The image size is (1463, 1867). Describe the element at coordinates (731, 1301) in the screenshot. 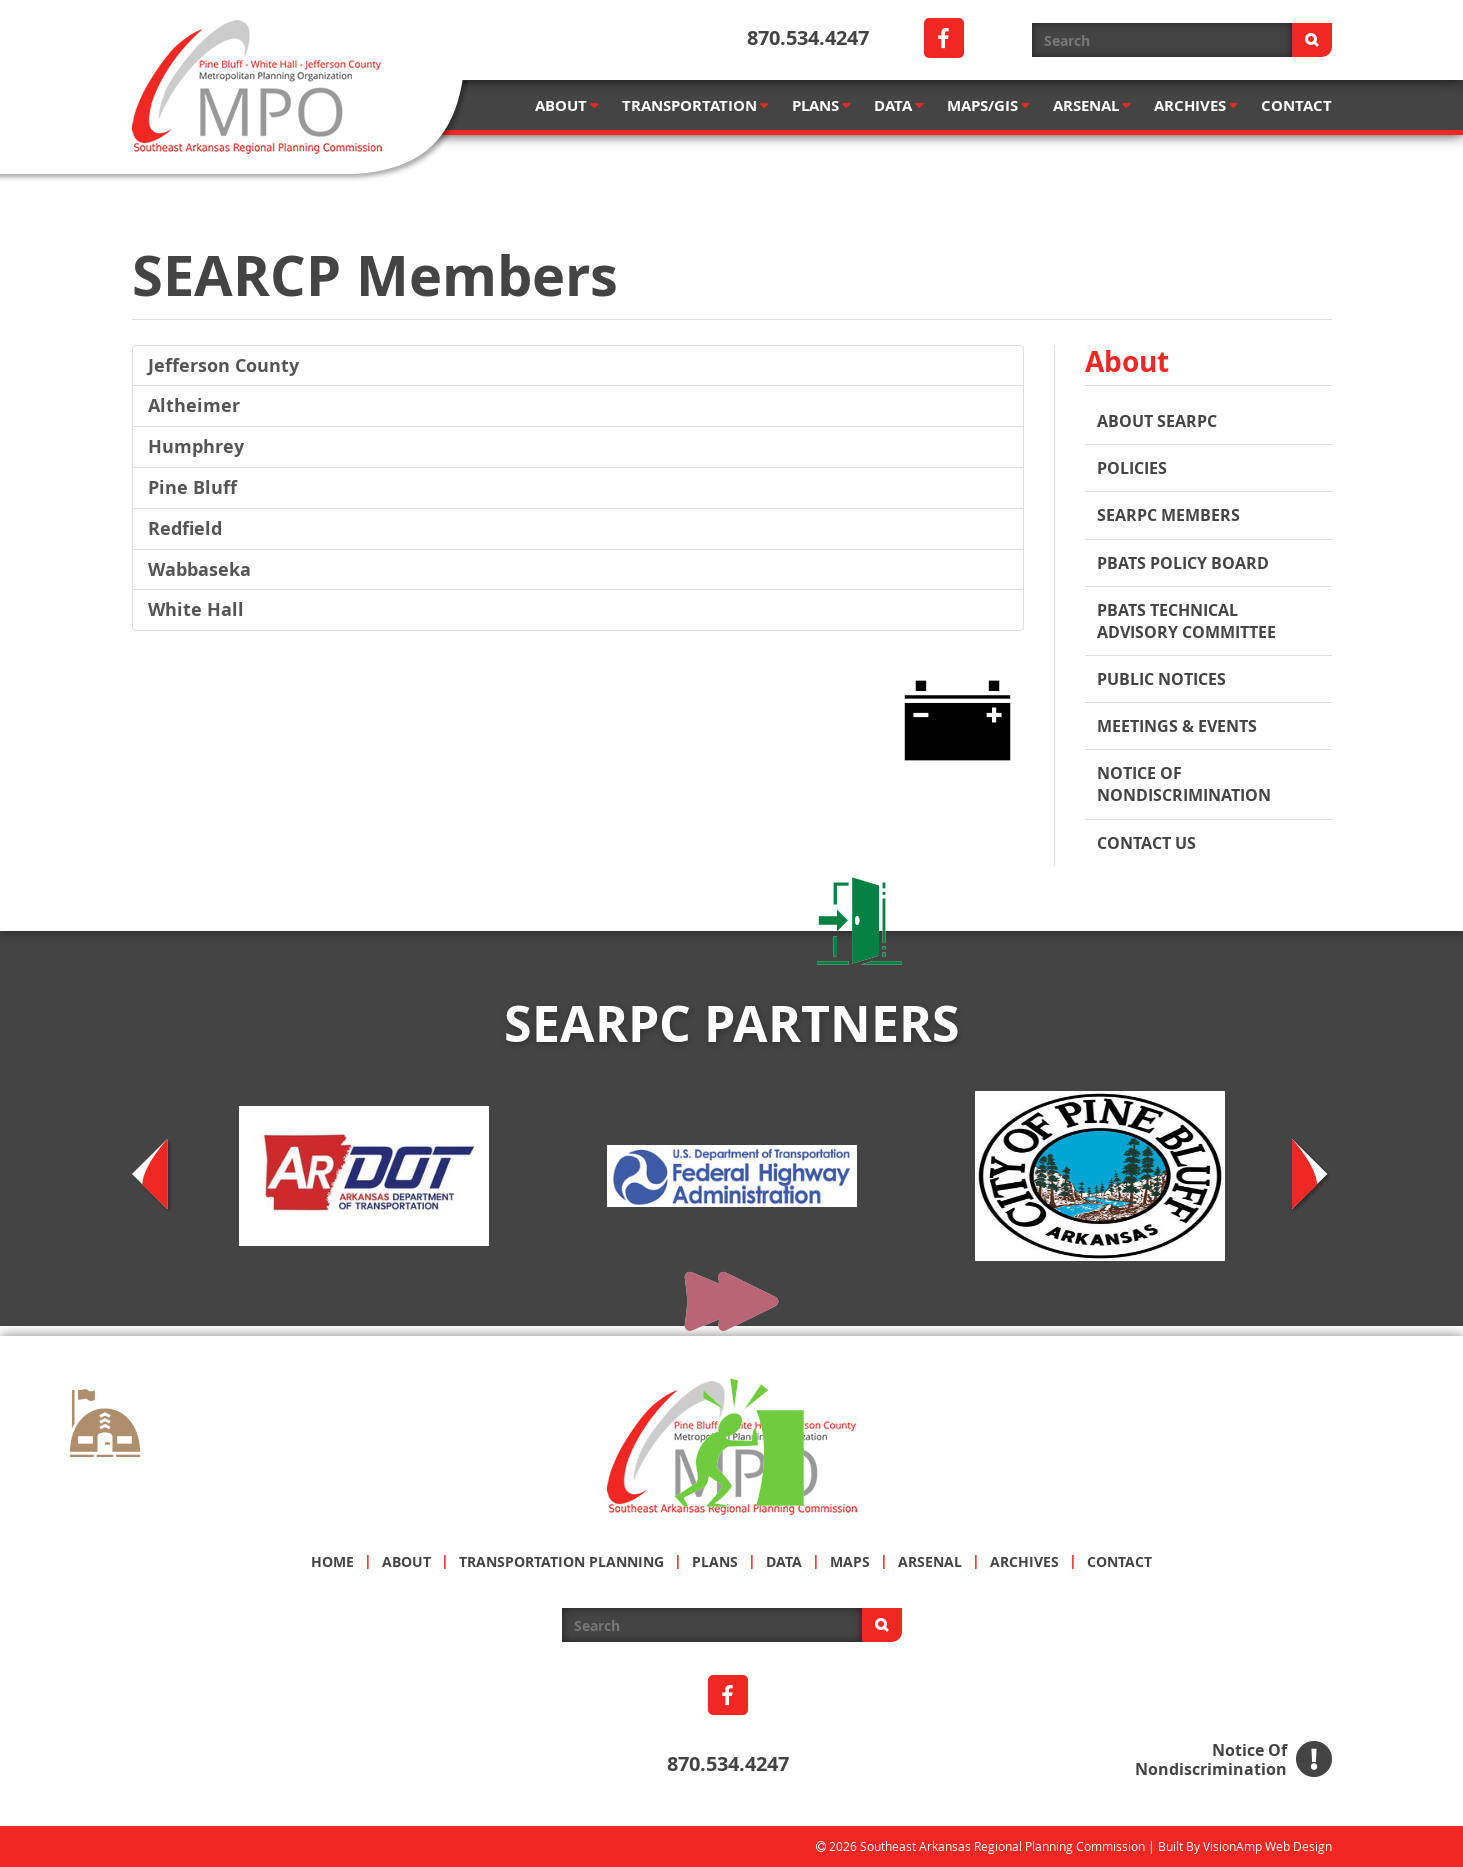

I see `skip forward or fast-forward media playback` at that location.